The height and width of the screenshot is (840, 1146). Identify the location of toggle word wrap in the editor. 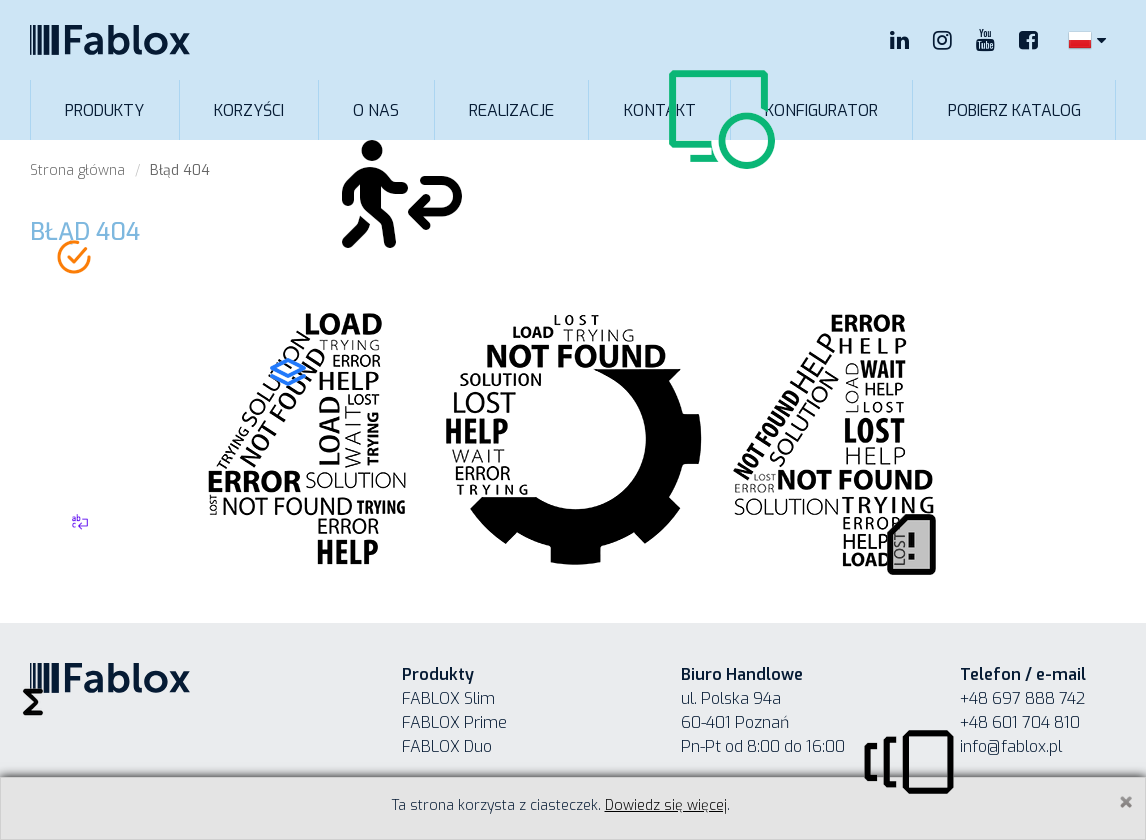
(80, 522).